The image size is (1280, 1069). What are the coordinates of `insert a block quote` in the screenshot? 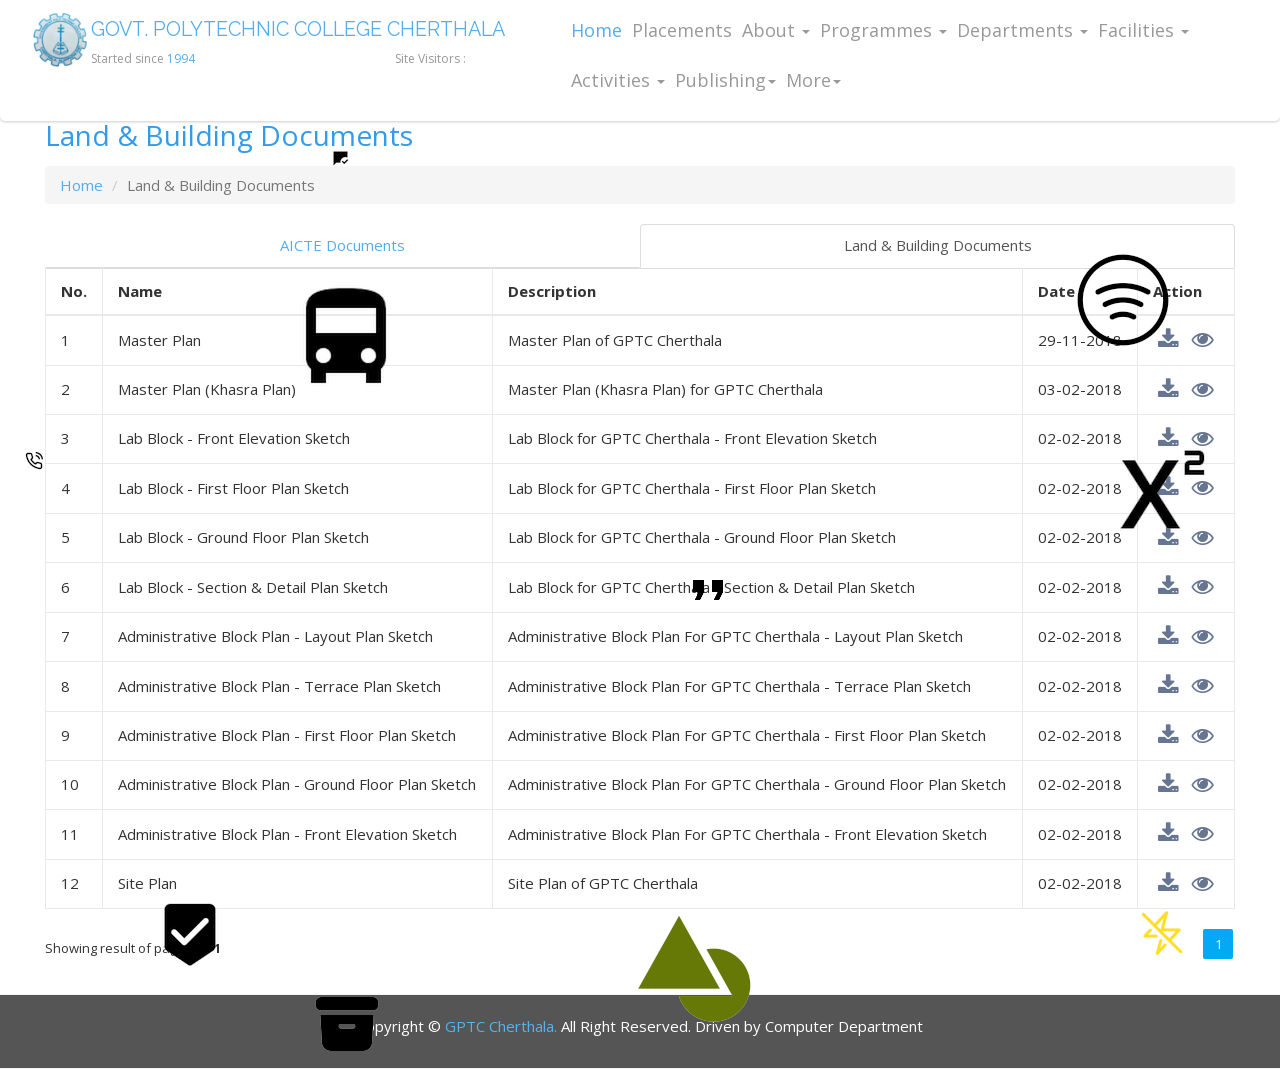 It's located at (708, 590).